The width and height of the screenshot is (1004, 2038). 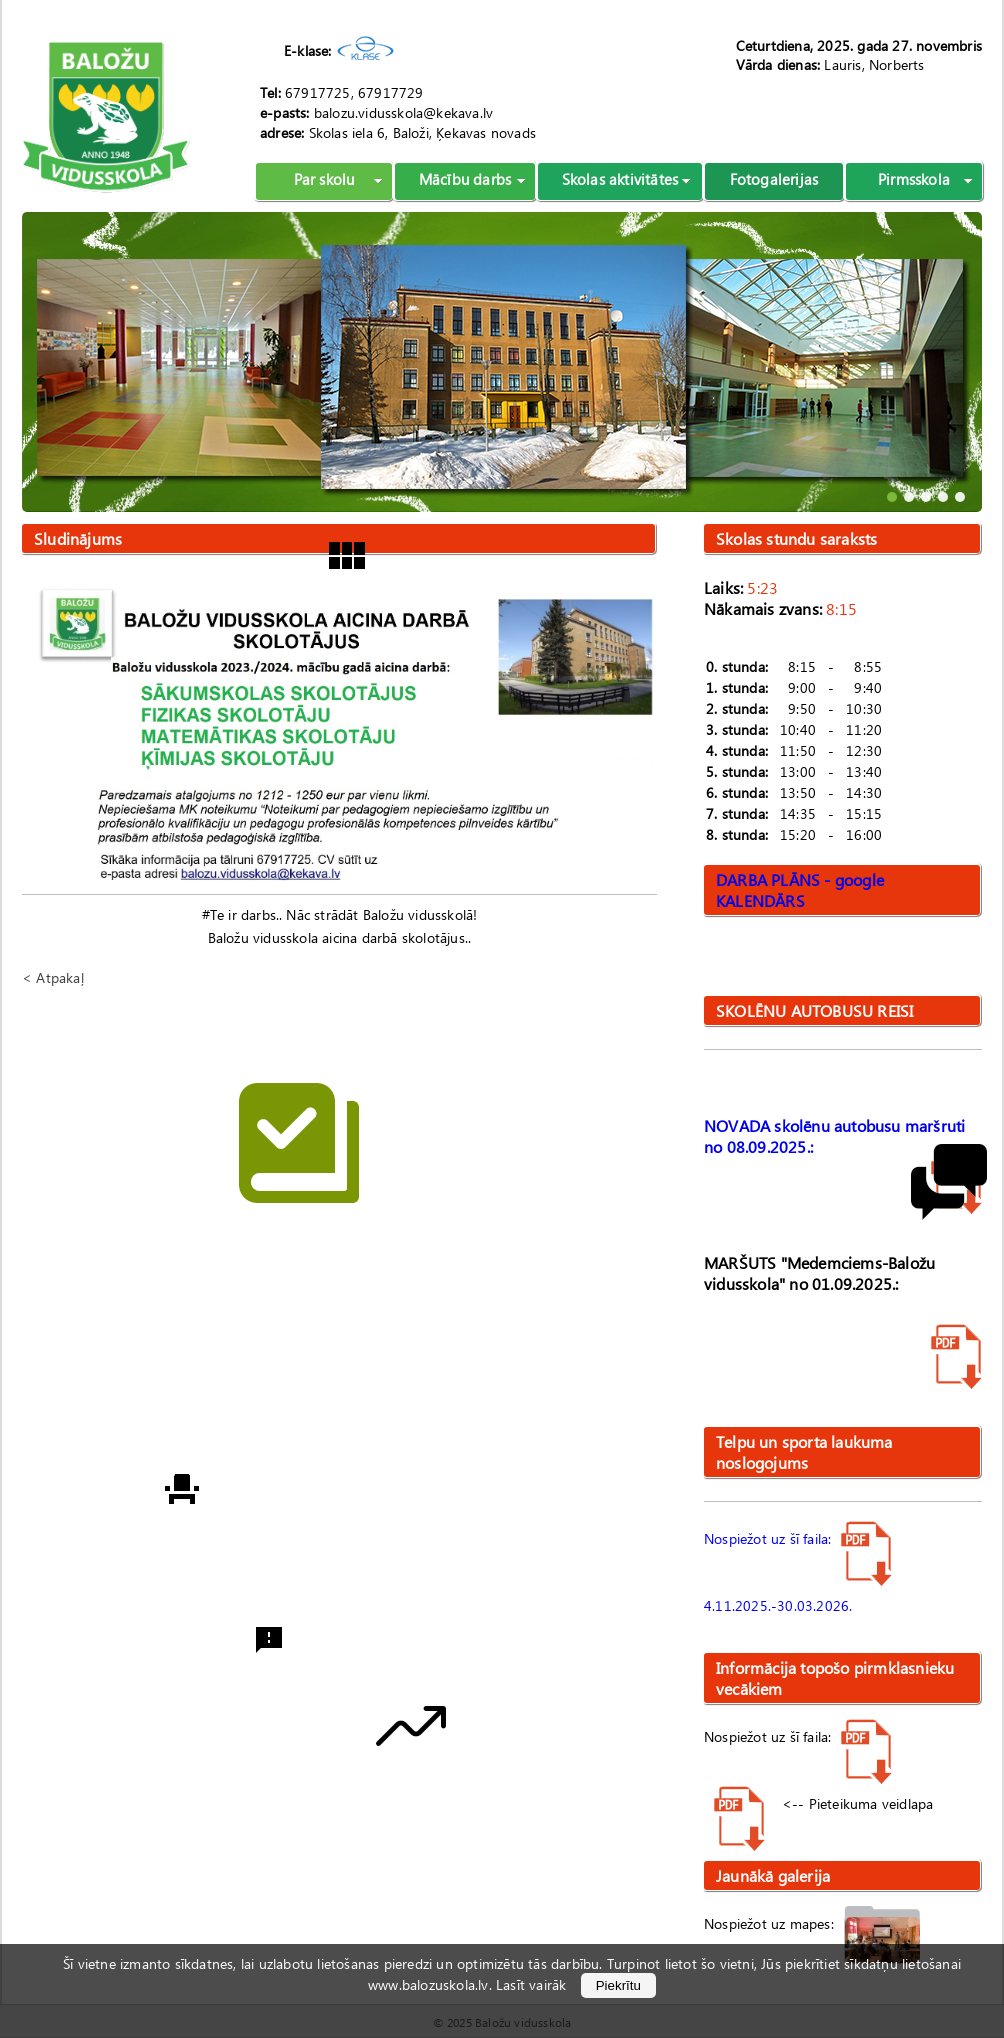 I want to click on view trending or popular content, so click(x=411, y=1726).